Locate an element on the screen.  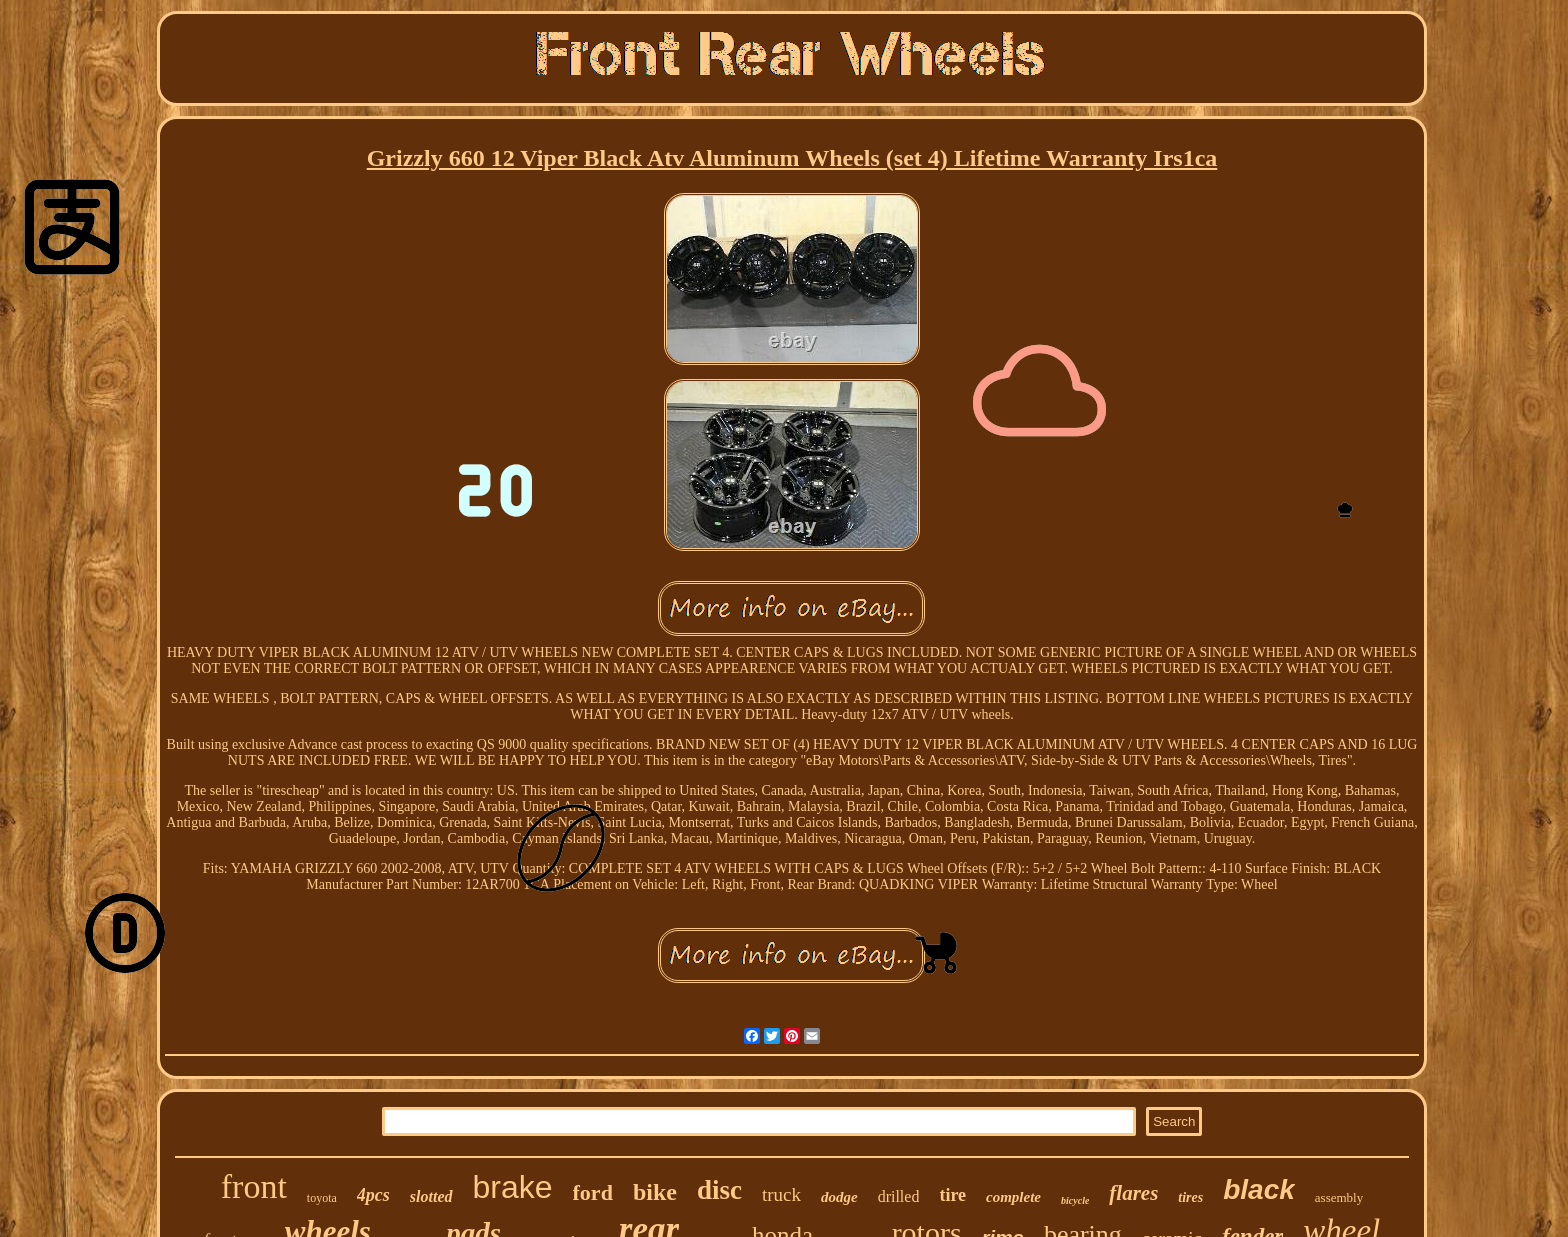
indicates a "D" grade or rating is located at coordinates (125, 933).